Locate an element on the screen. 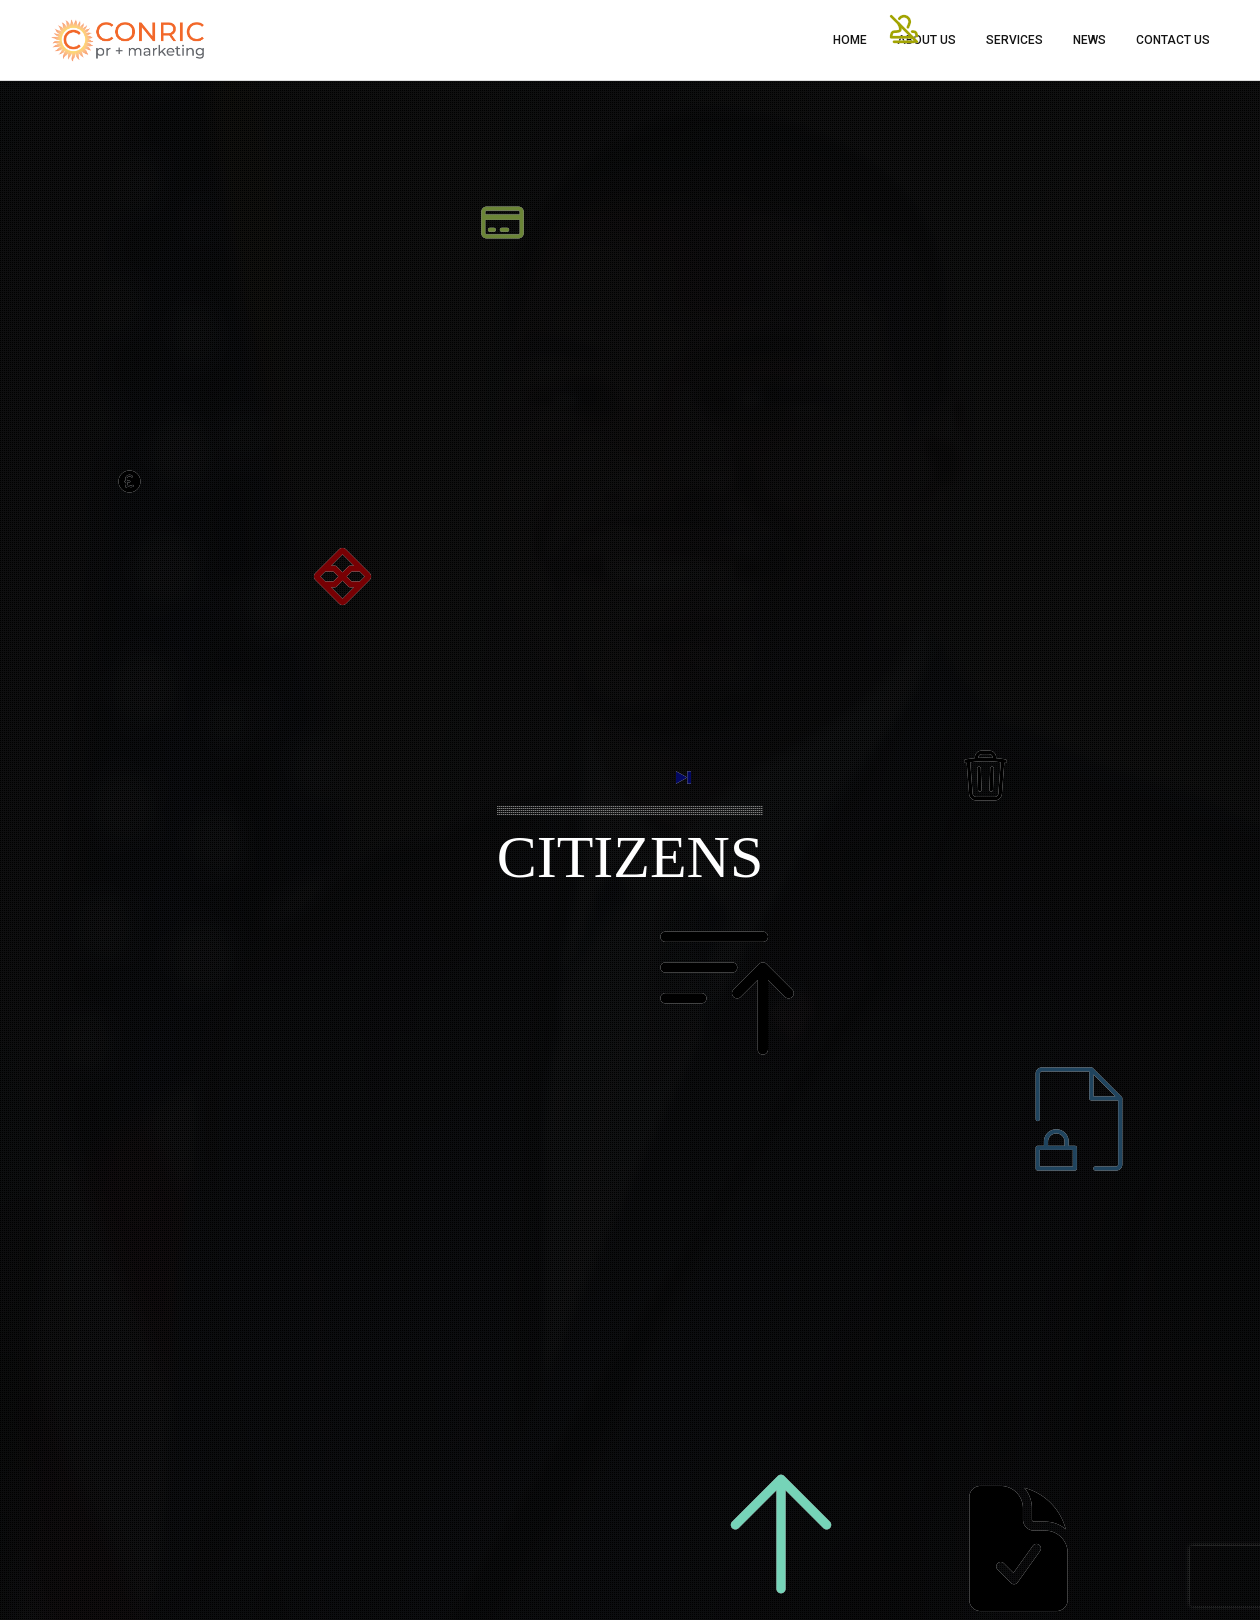 This screenshot has height=1620, width=1260. pay with Pix instant payment system is located at coordinates (342, 576).